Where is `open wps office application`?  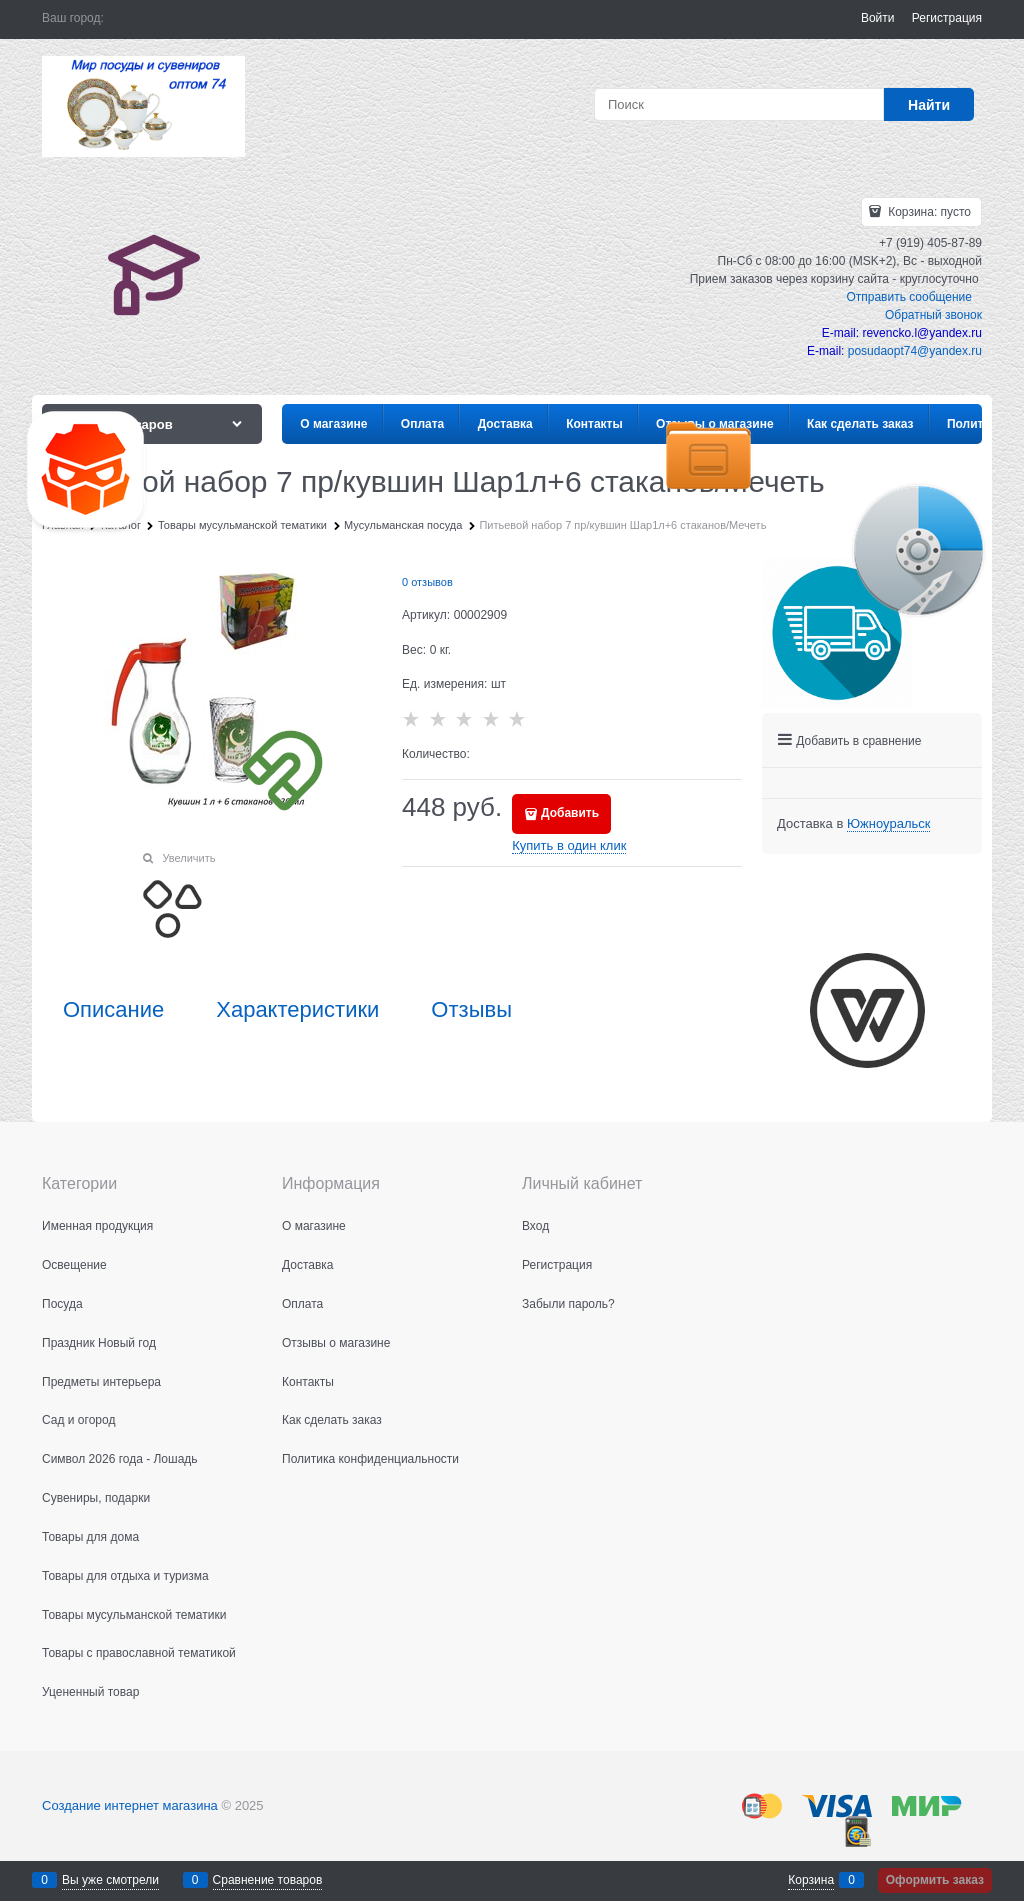
open wps office application is located at coordinates (867, 1010).